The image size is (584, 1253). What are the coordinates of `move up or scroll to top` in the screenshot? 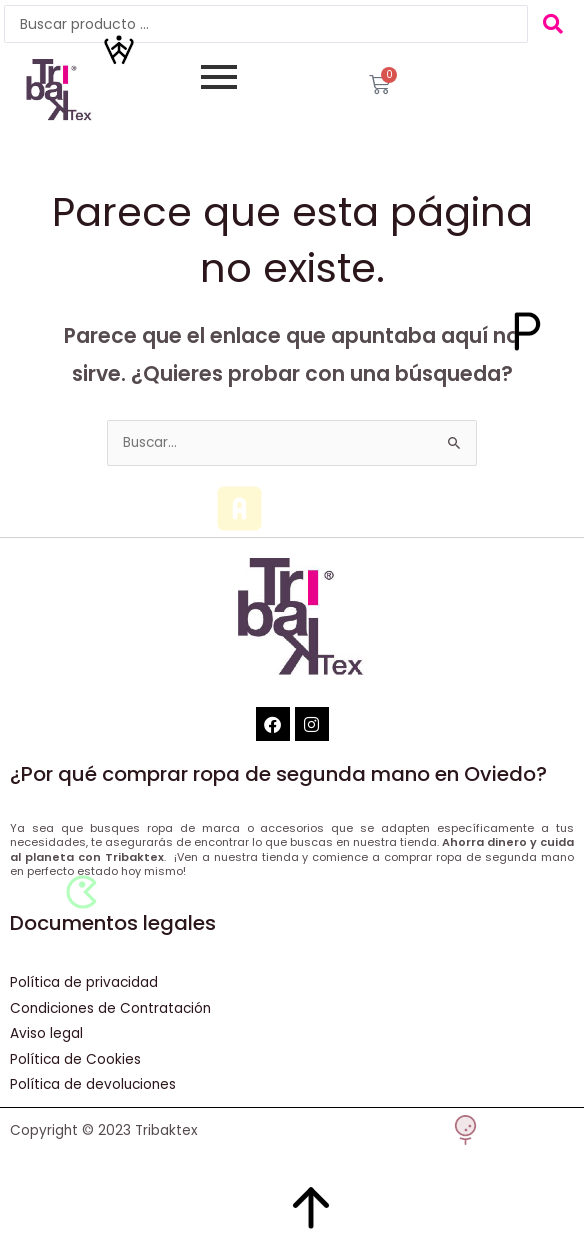 It's located at (311, 1208).